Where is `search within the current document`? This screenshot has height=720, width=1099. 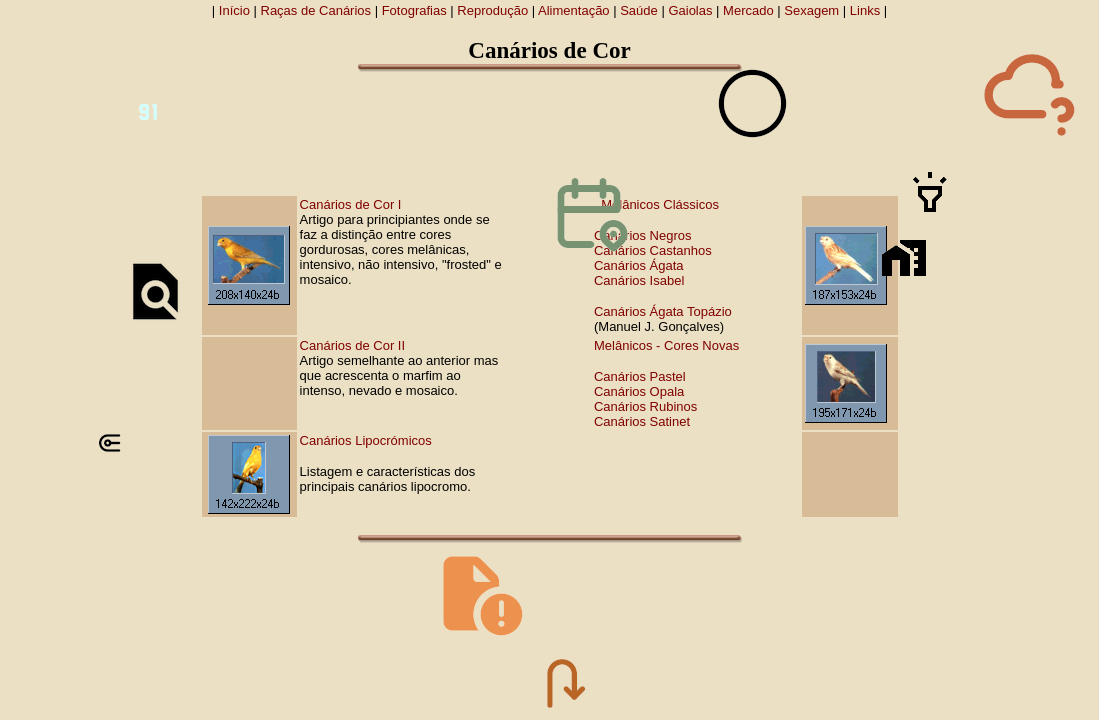 search within the current document is located at coordinates (155, 291).